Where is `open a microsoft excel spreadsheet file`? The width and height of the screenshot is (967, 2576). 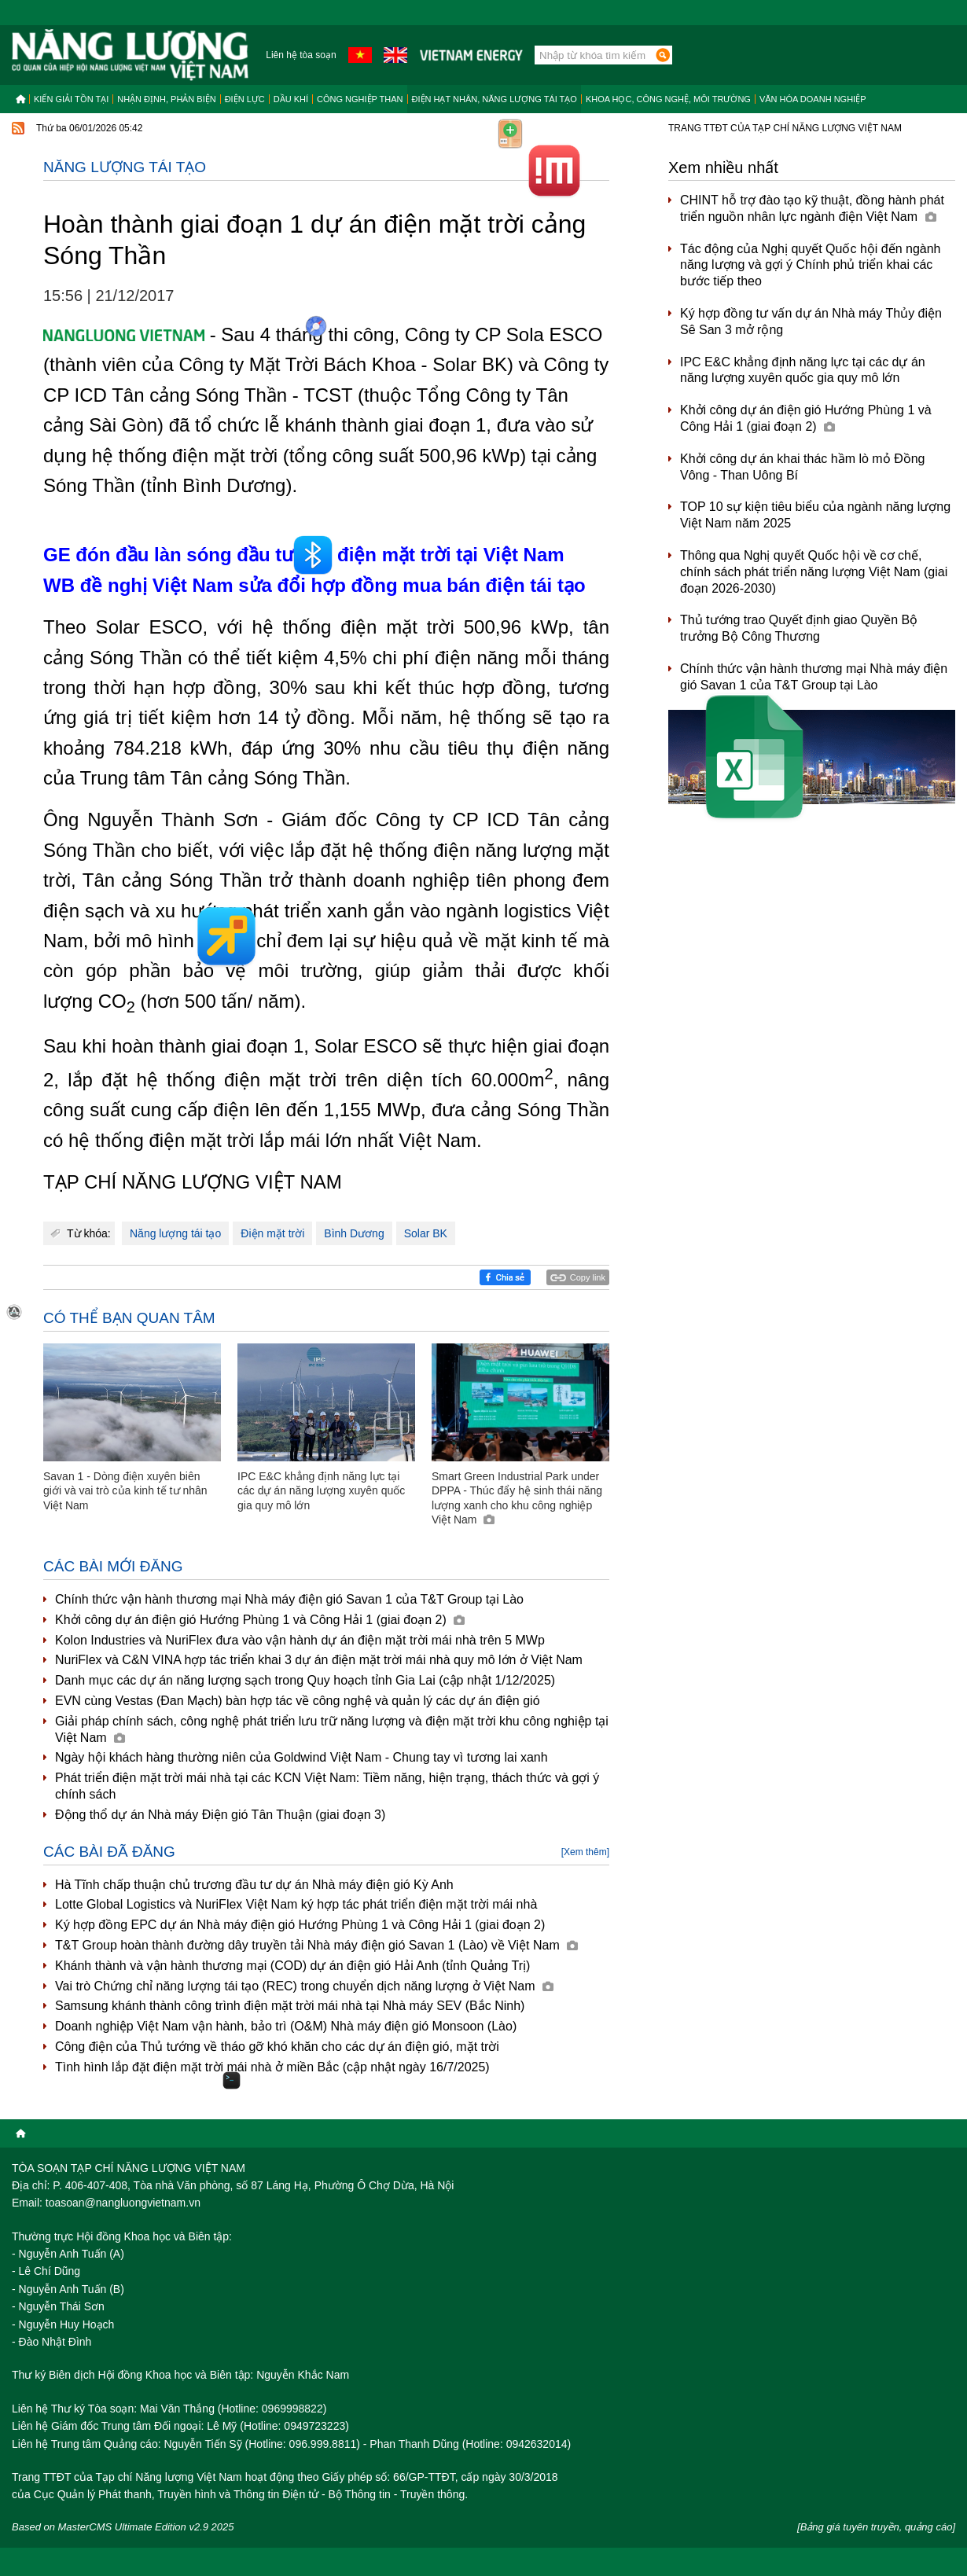
open a microsoft excel spreadsheet file is located at coordinates (754, 756).